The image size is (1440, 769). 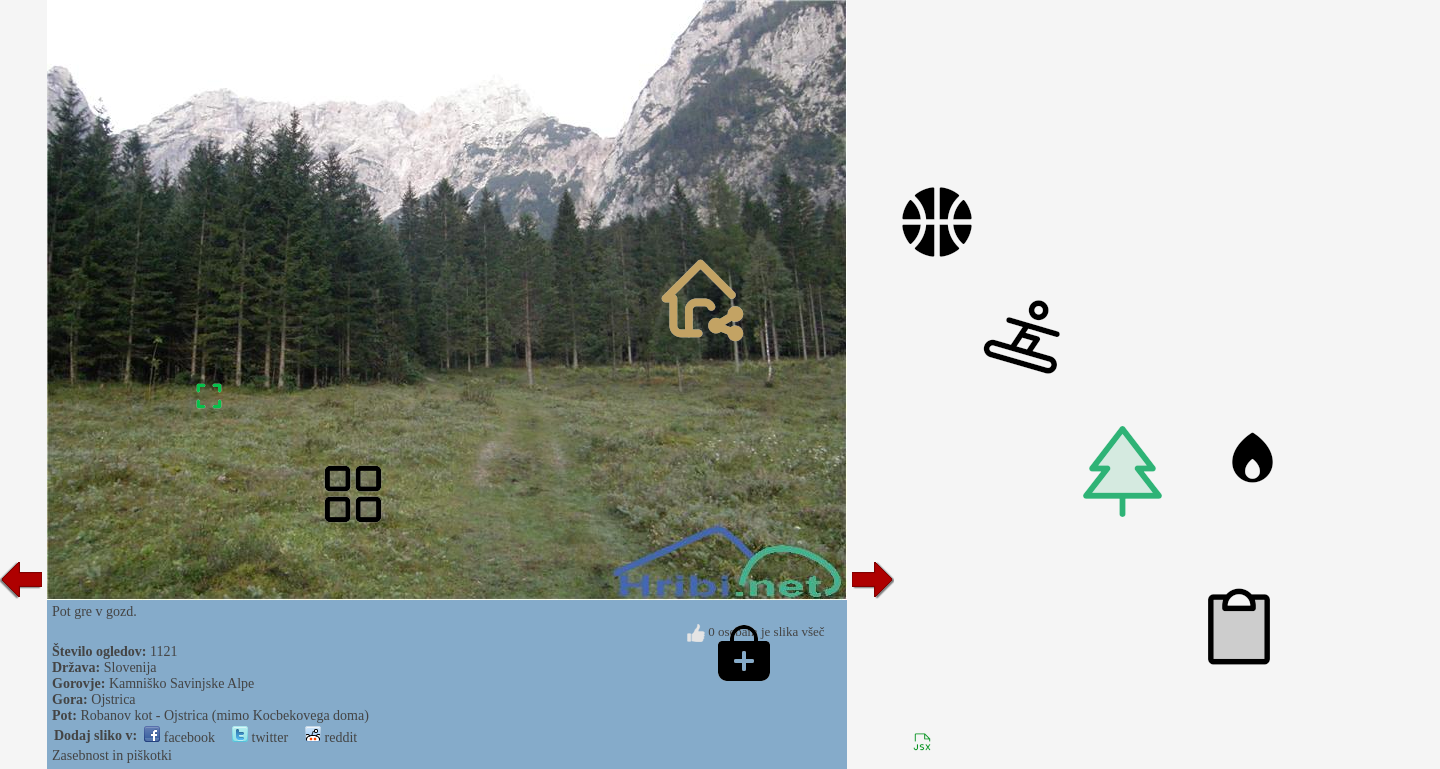 What do you see at coordinates (1239, 628) in the screenshot?
I see `access clipboard contents` at bounding box center [1239, 628].